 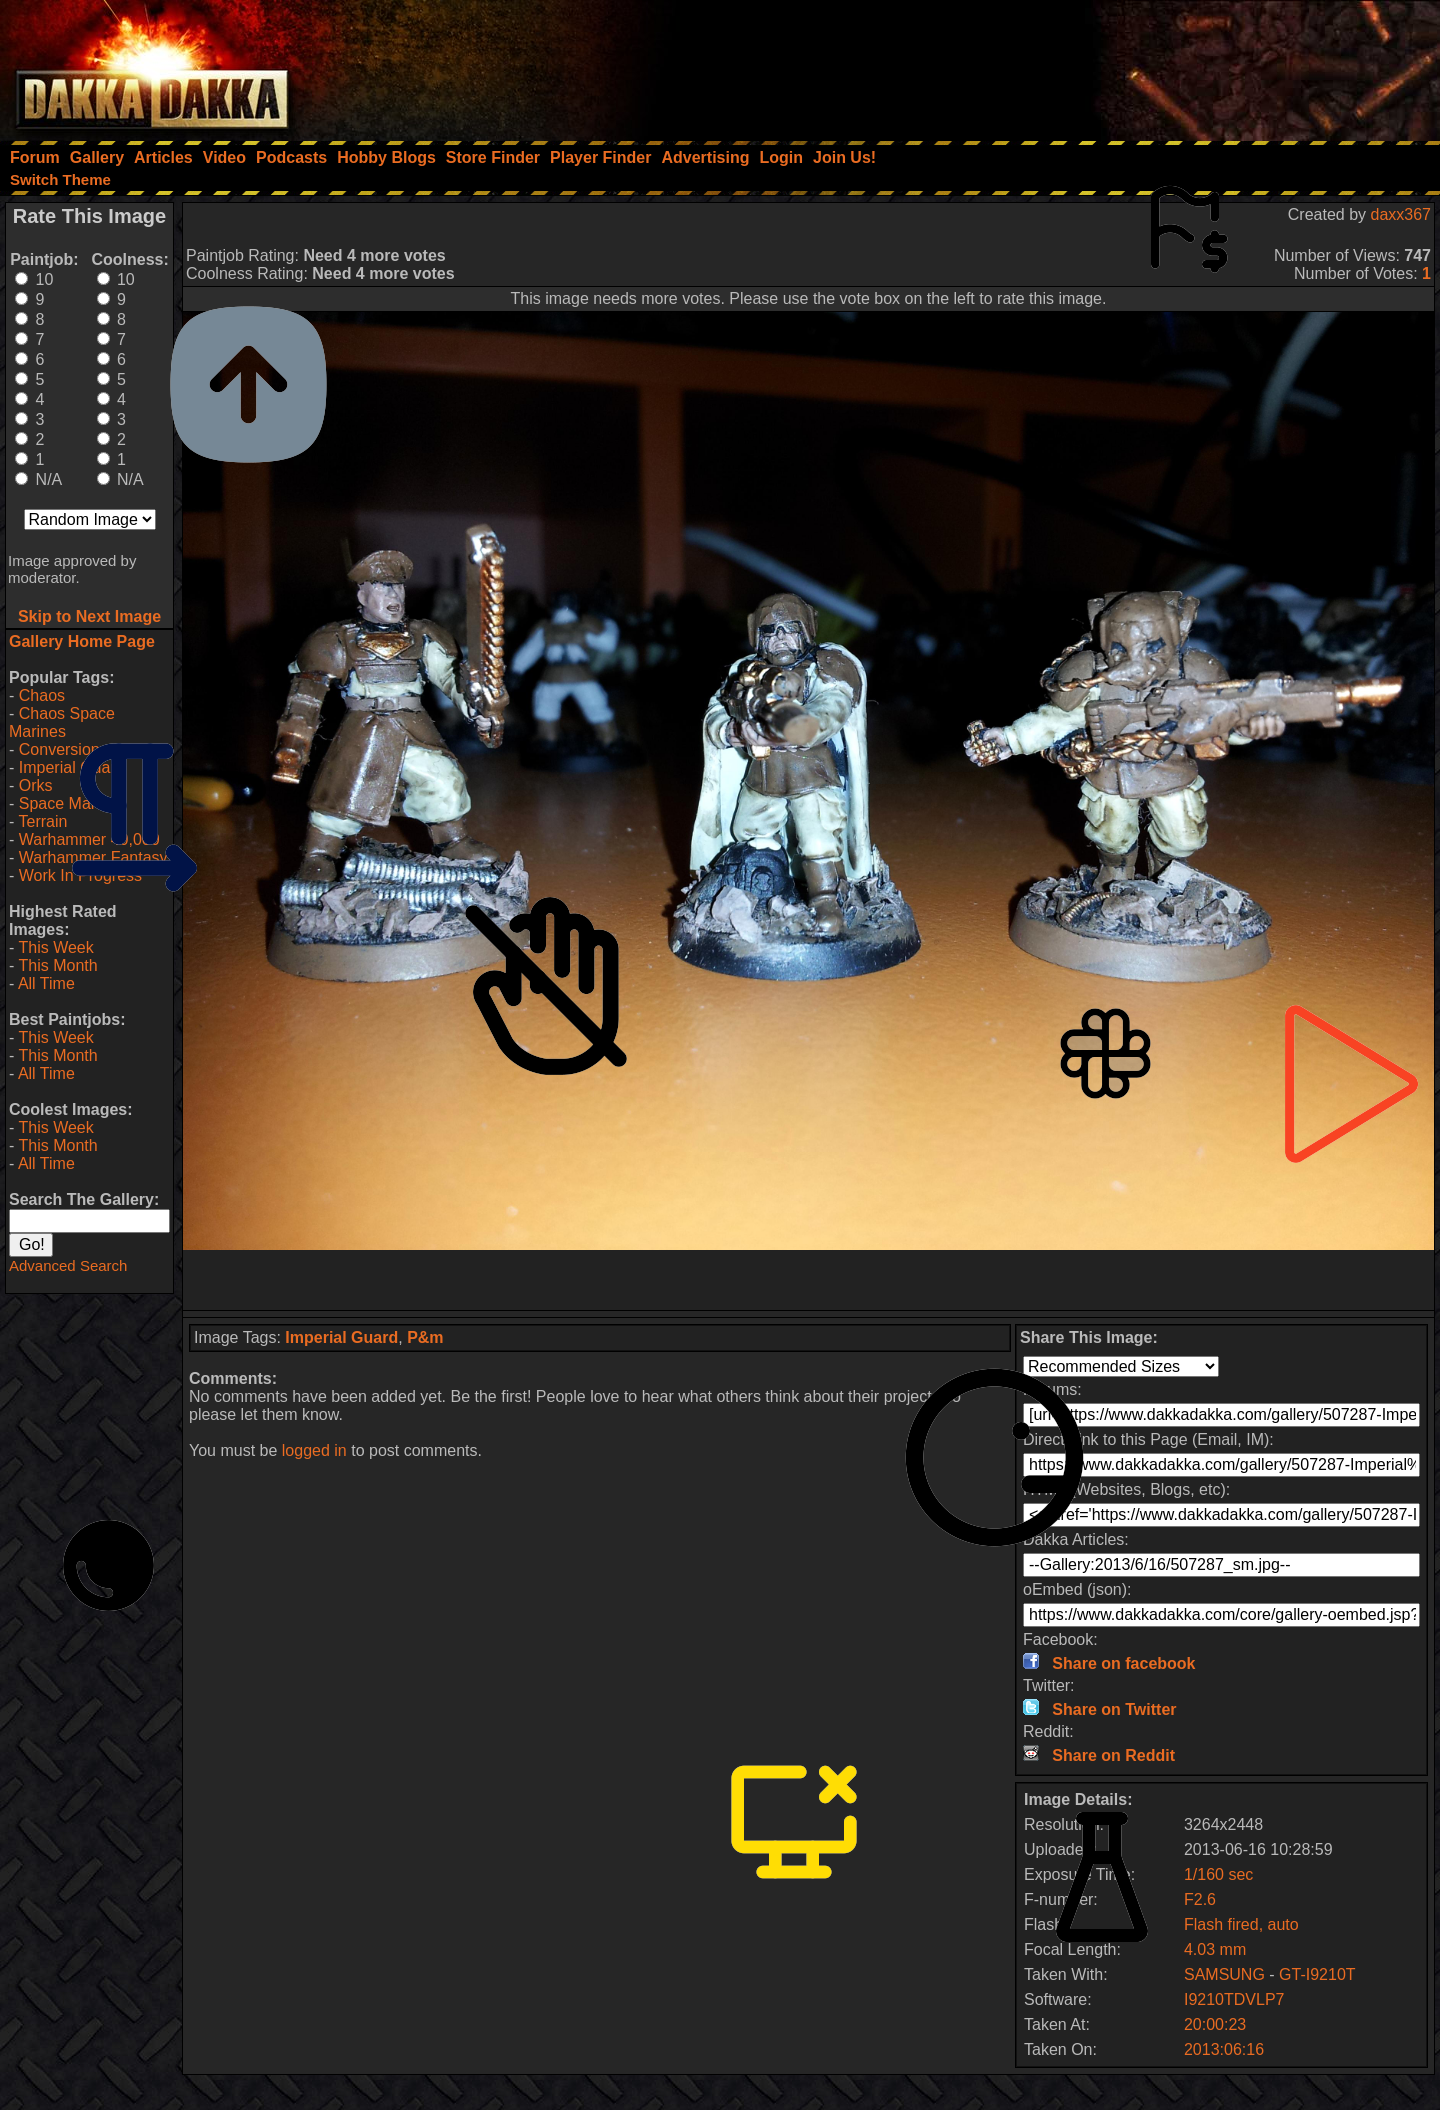 What do you see at coordinates (108, 1565) in the screenshot?
I see `apply inner shadow effect to bottom-left corner` at bounding box center [108, 1565].